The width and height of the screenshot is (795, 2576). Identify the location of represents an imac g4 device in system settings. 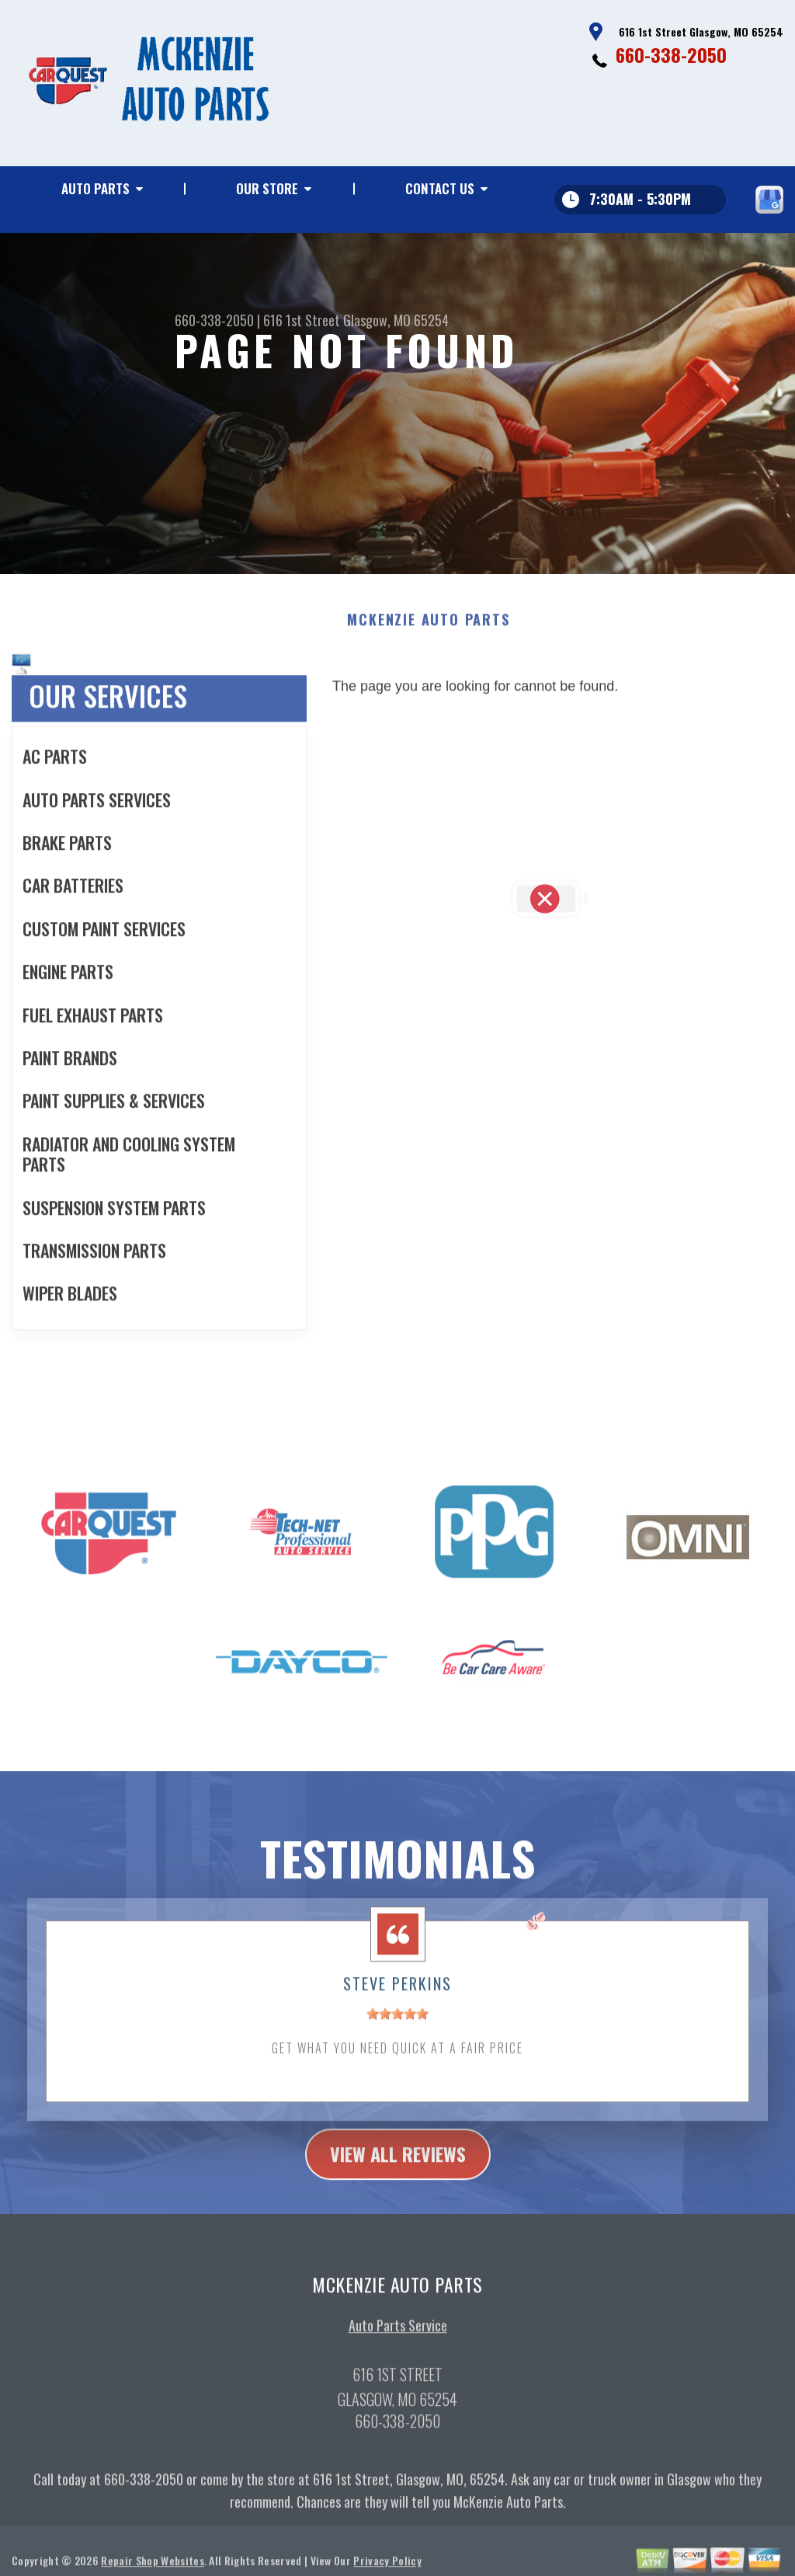
(21, 663).